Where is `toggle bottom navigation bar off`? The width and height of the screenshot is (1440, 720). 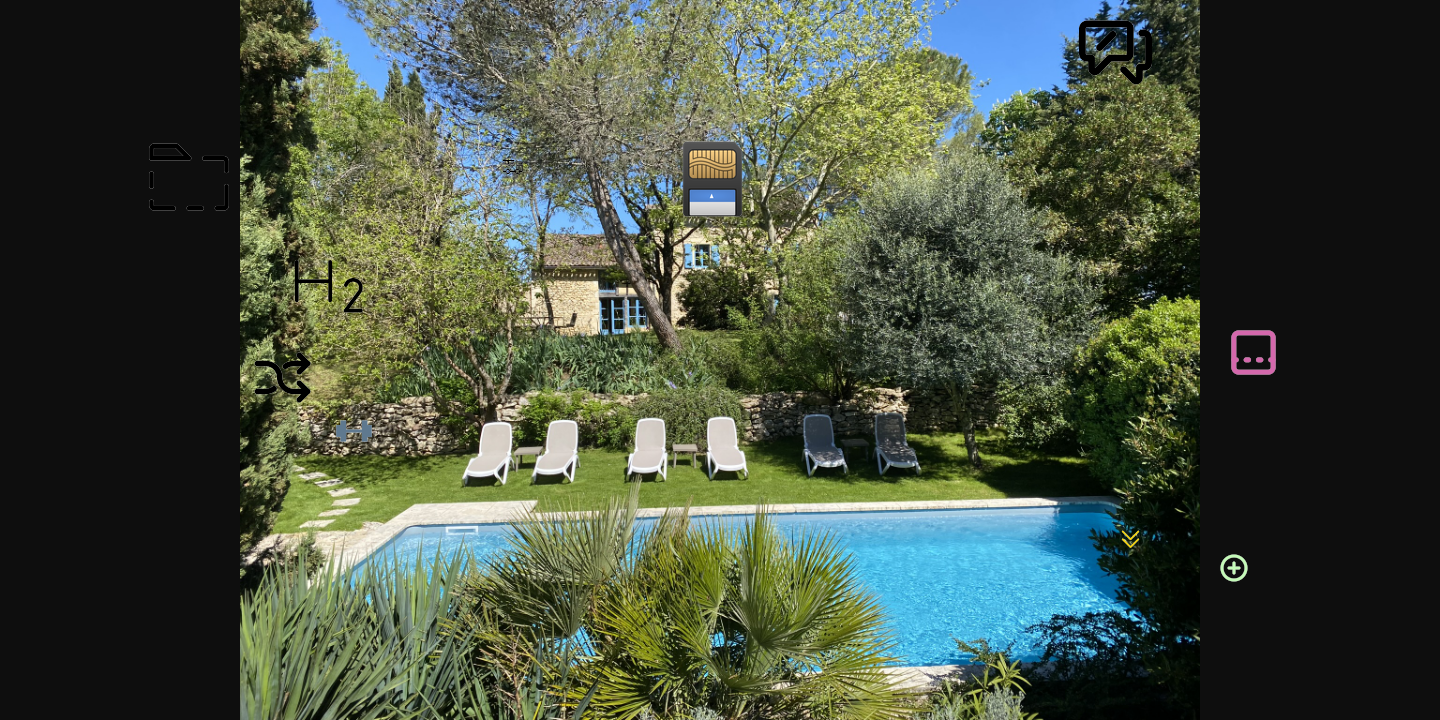 toggle bottom navigation bar off is located at coordinates (1253, 352).